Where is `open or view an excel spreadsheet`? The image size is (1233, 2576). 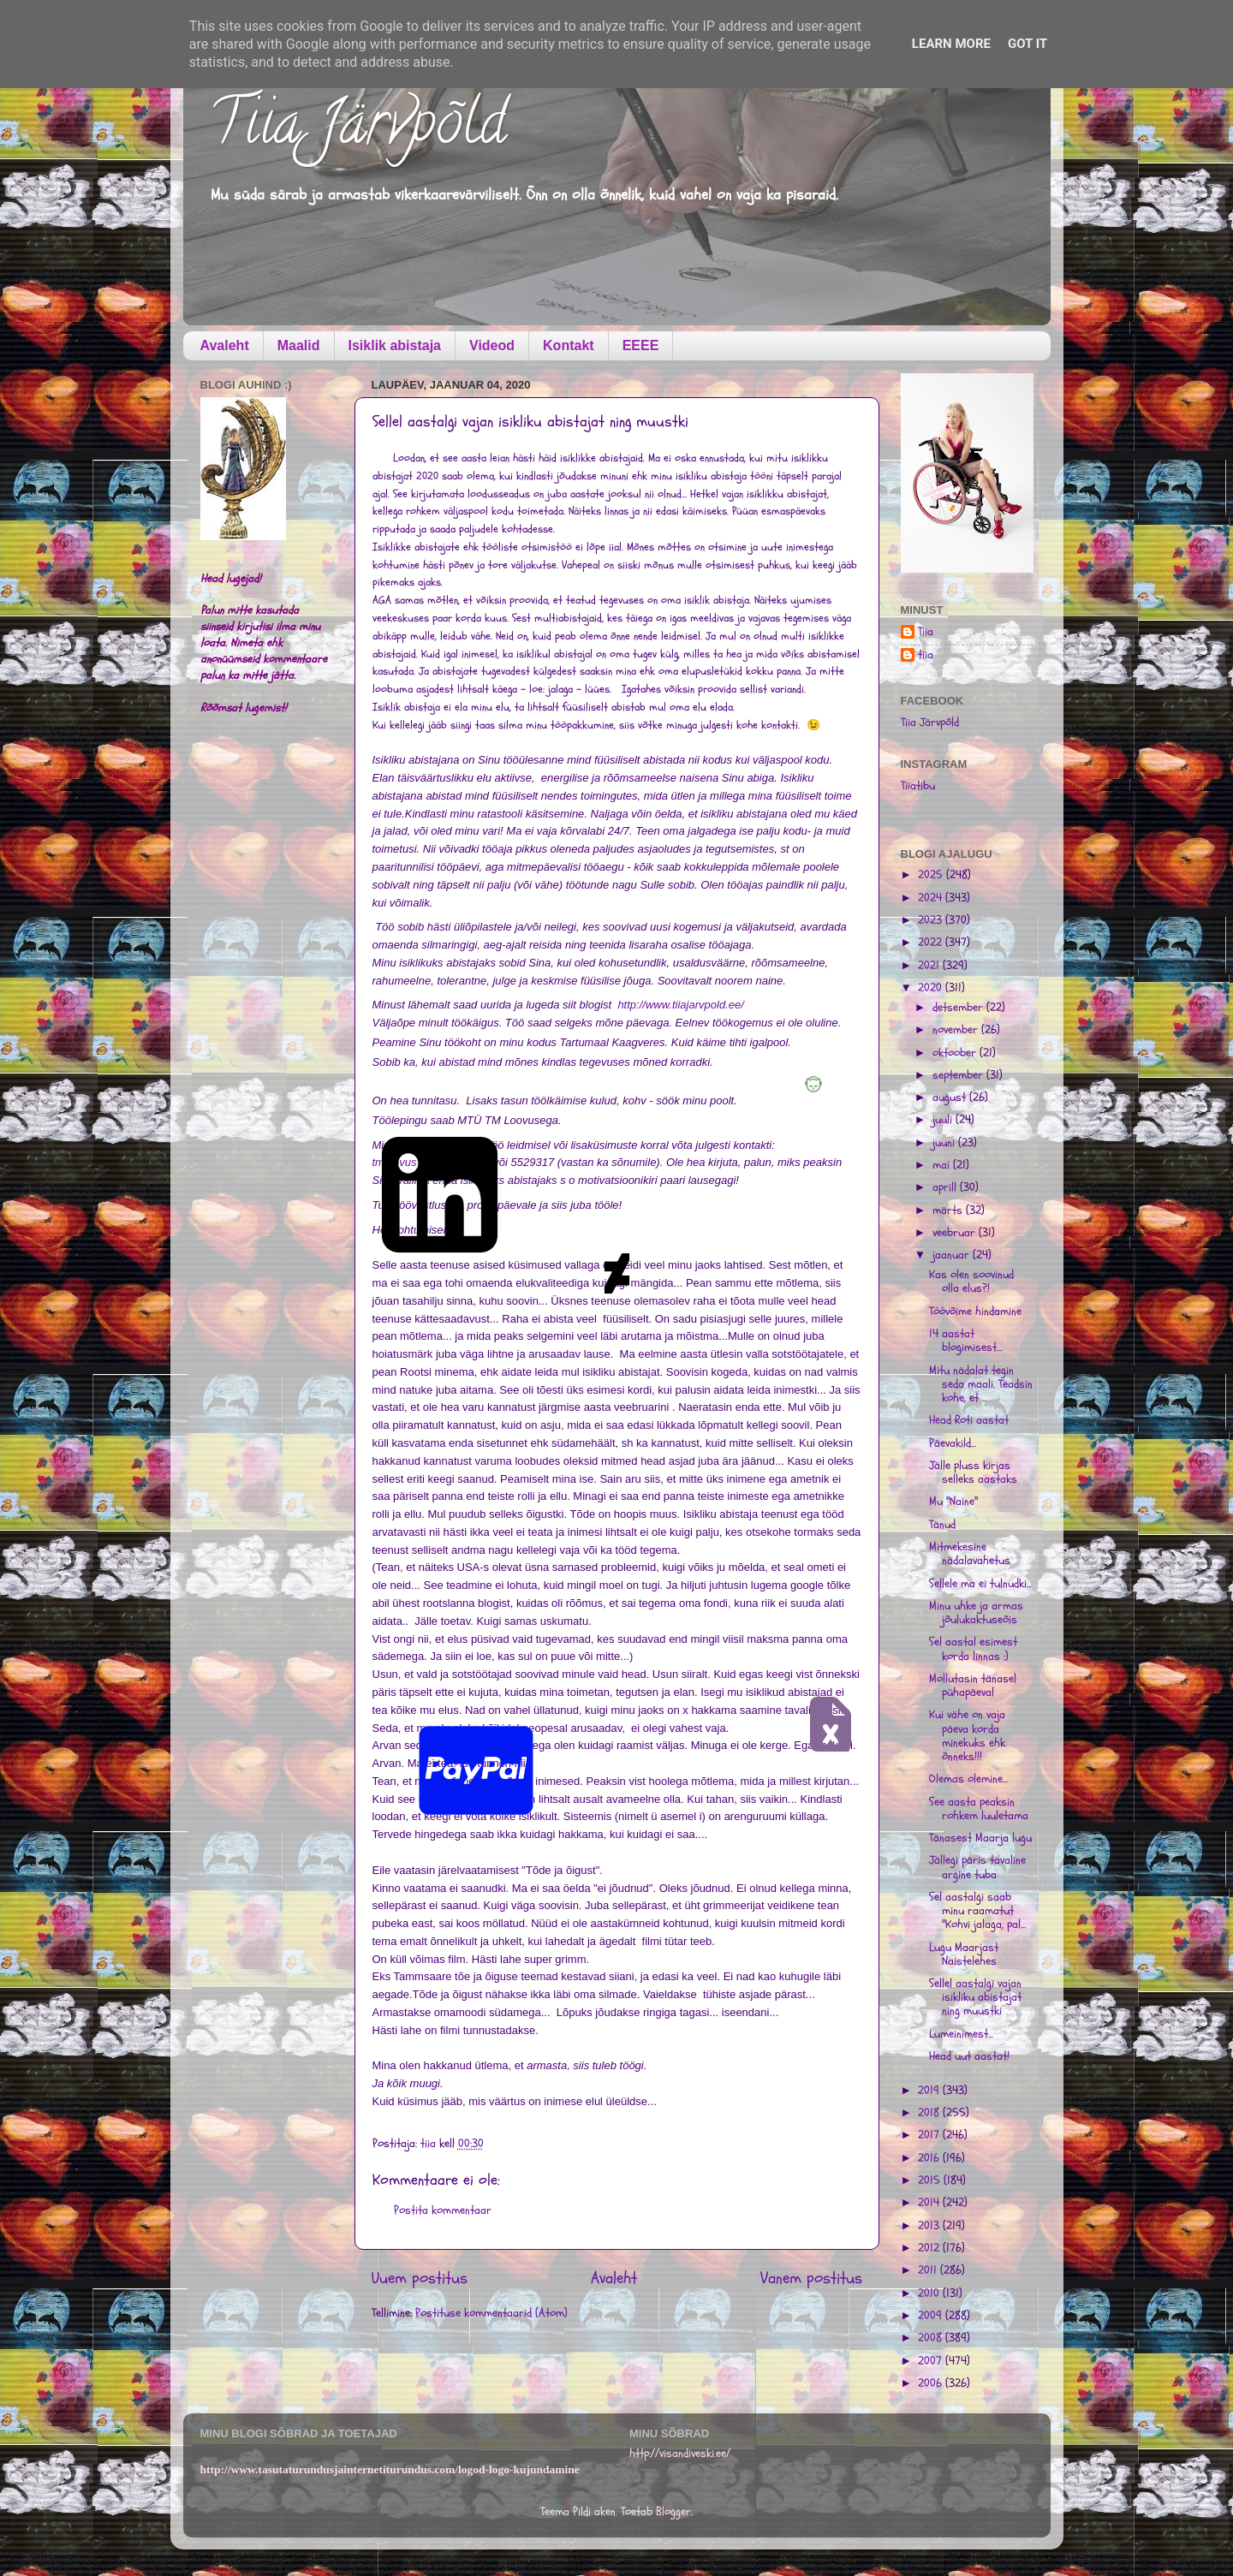 open or view an excel spreadsheet is located at coordinates (831, 1724).